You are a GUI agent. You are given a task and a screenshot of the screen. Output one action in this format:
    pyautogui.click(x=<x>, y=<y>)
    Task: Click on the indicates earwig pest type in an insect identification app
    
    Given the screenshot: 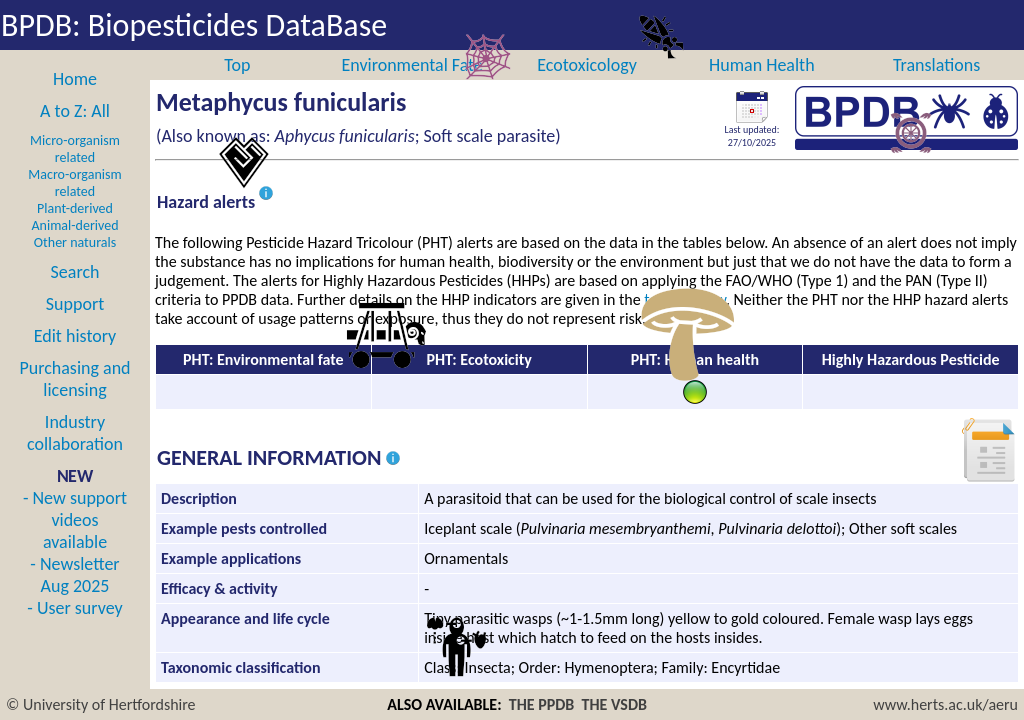 What is the action you would take?
    pyautogui.click(x=661, y=37)
    